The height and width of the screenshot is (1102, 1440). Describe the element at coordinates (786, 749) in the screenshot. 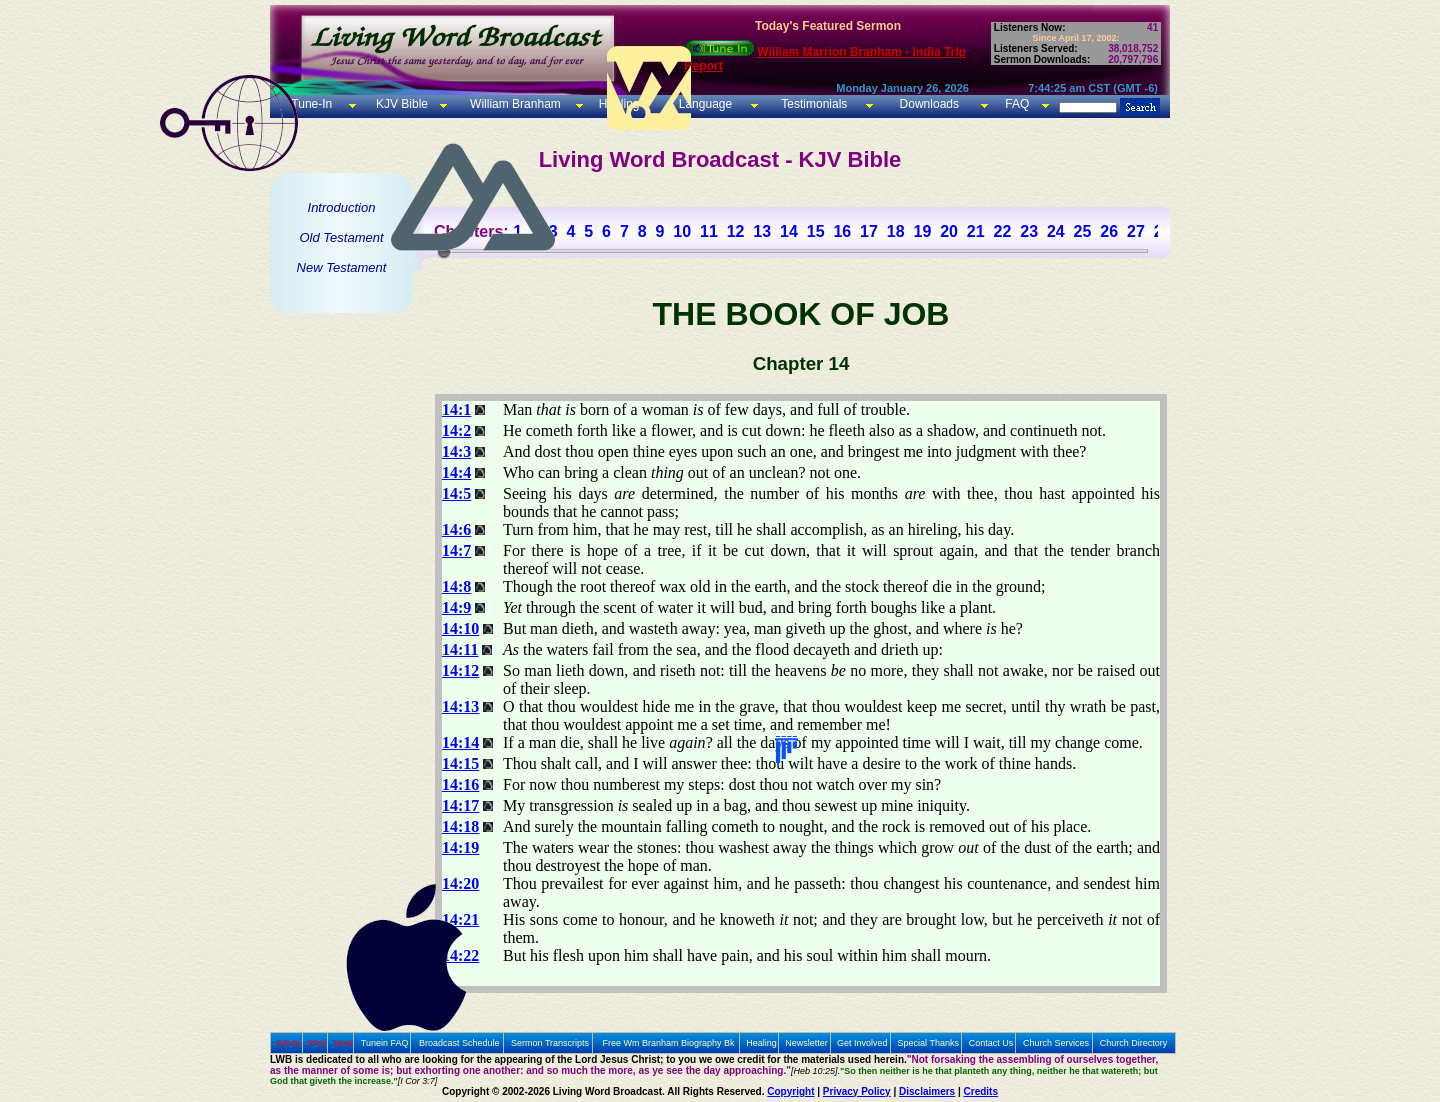

I see `pytest testing framework logo` at that location.